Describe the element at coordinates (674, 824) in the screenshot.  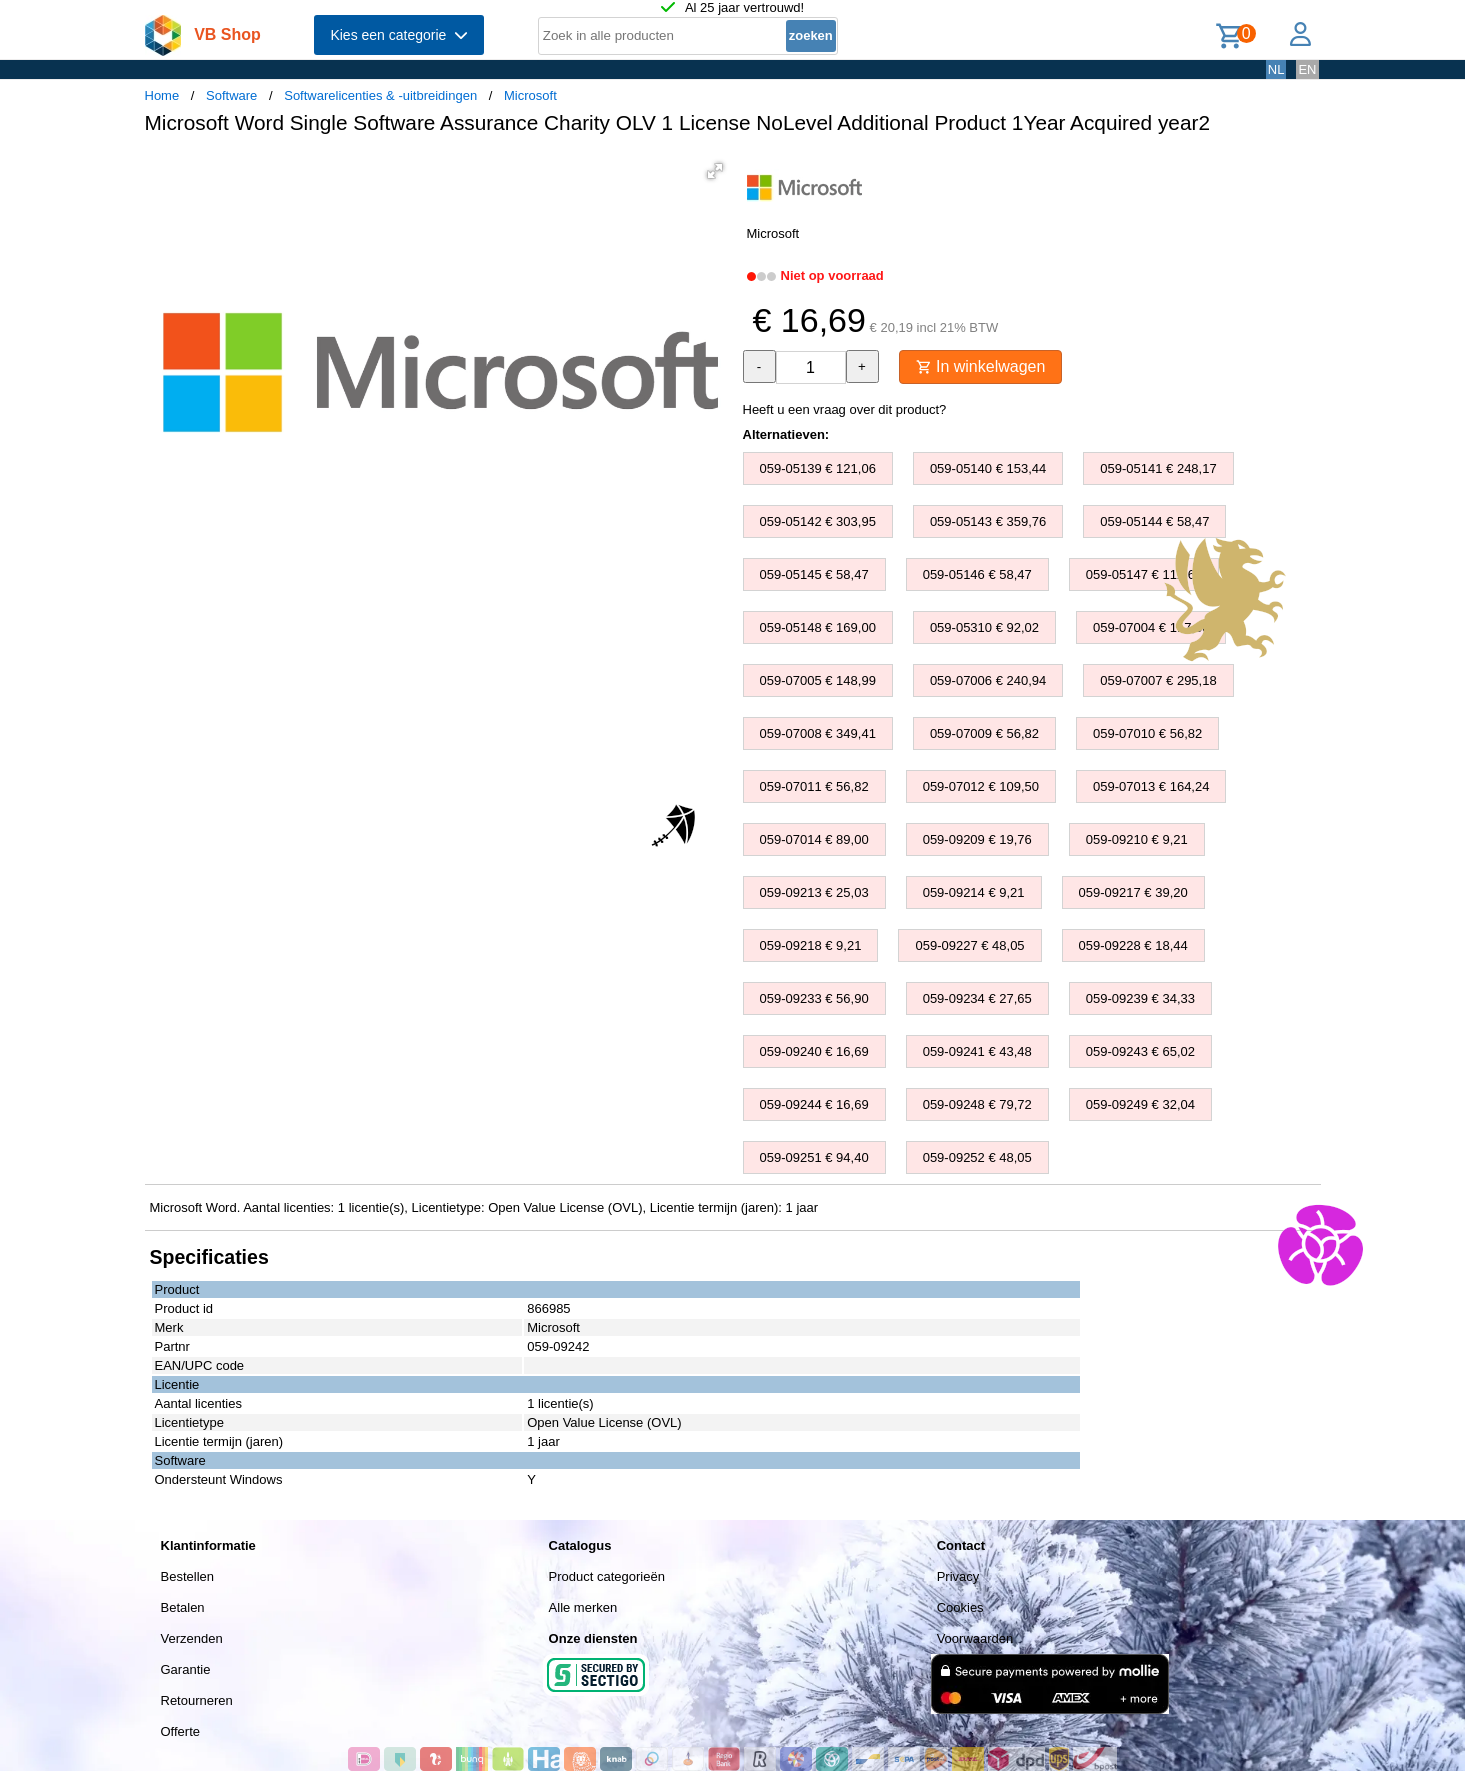
I see `kite flying game or activity` at that location.